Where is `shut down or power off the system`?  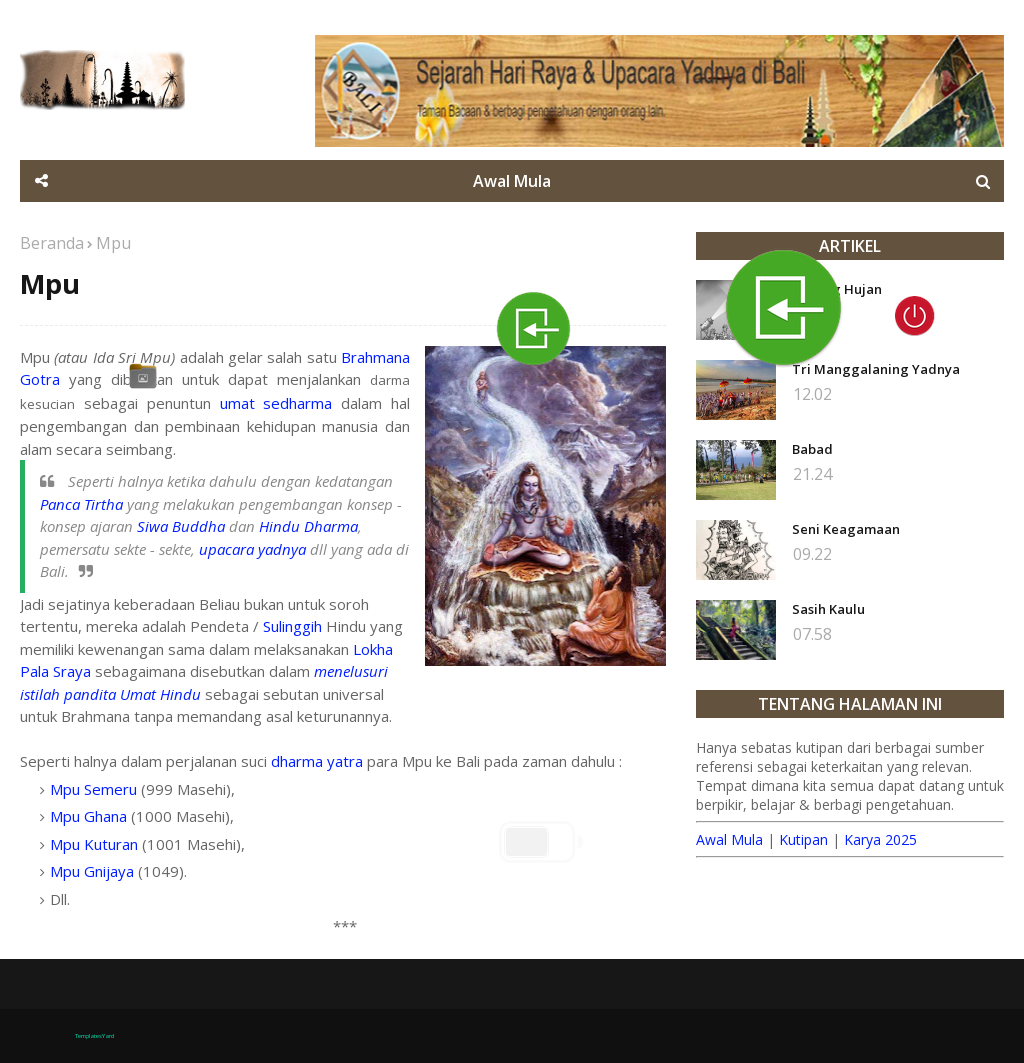 shut down or power off the system is located at coordinates (915, 316).